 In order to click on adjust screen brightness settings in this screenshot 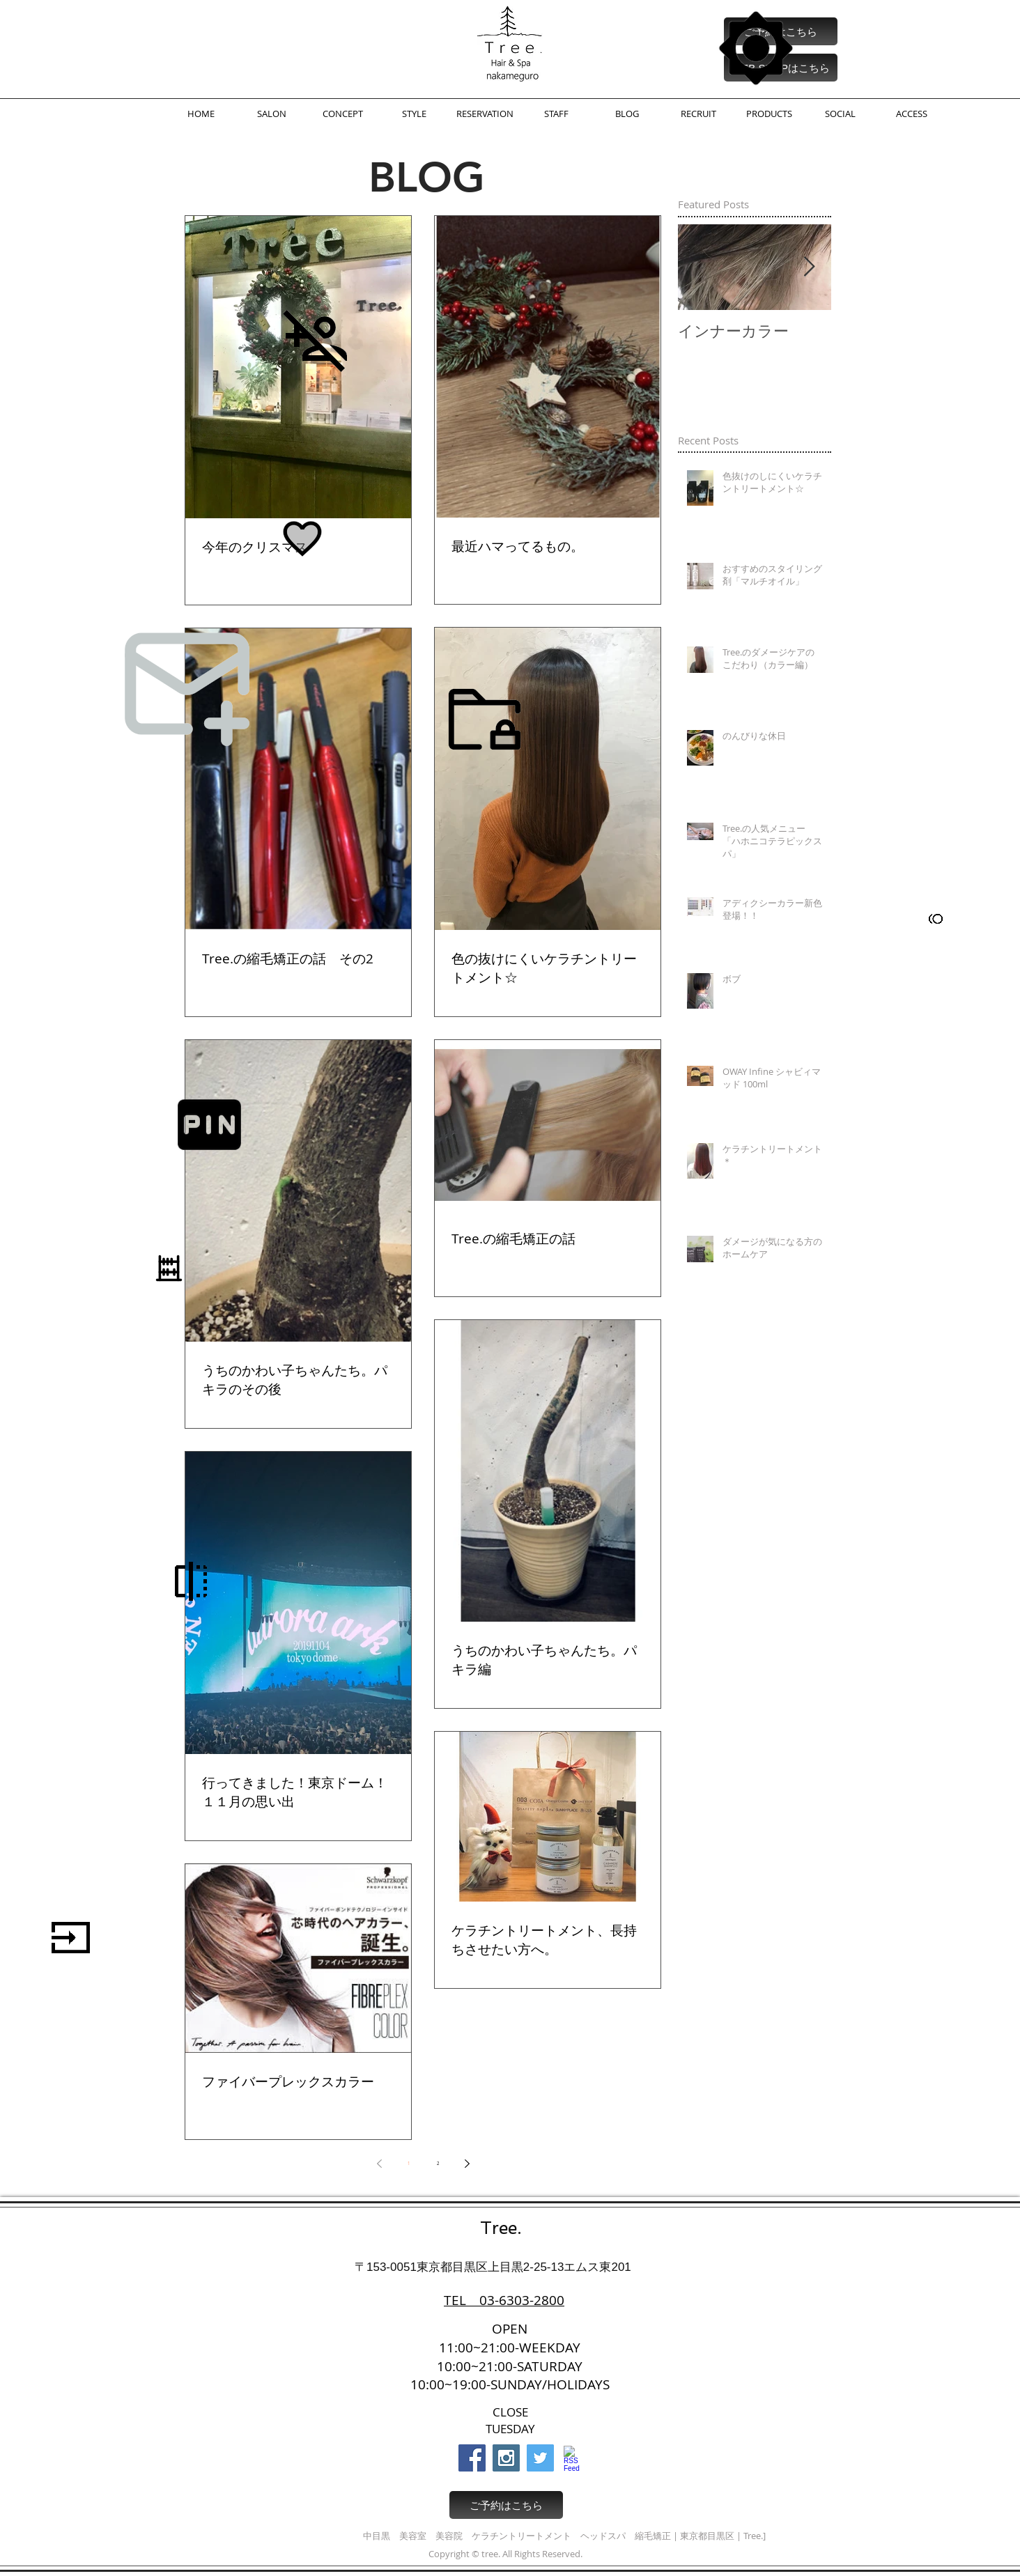, I will do `click(756, 48)`.